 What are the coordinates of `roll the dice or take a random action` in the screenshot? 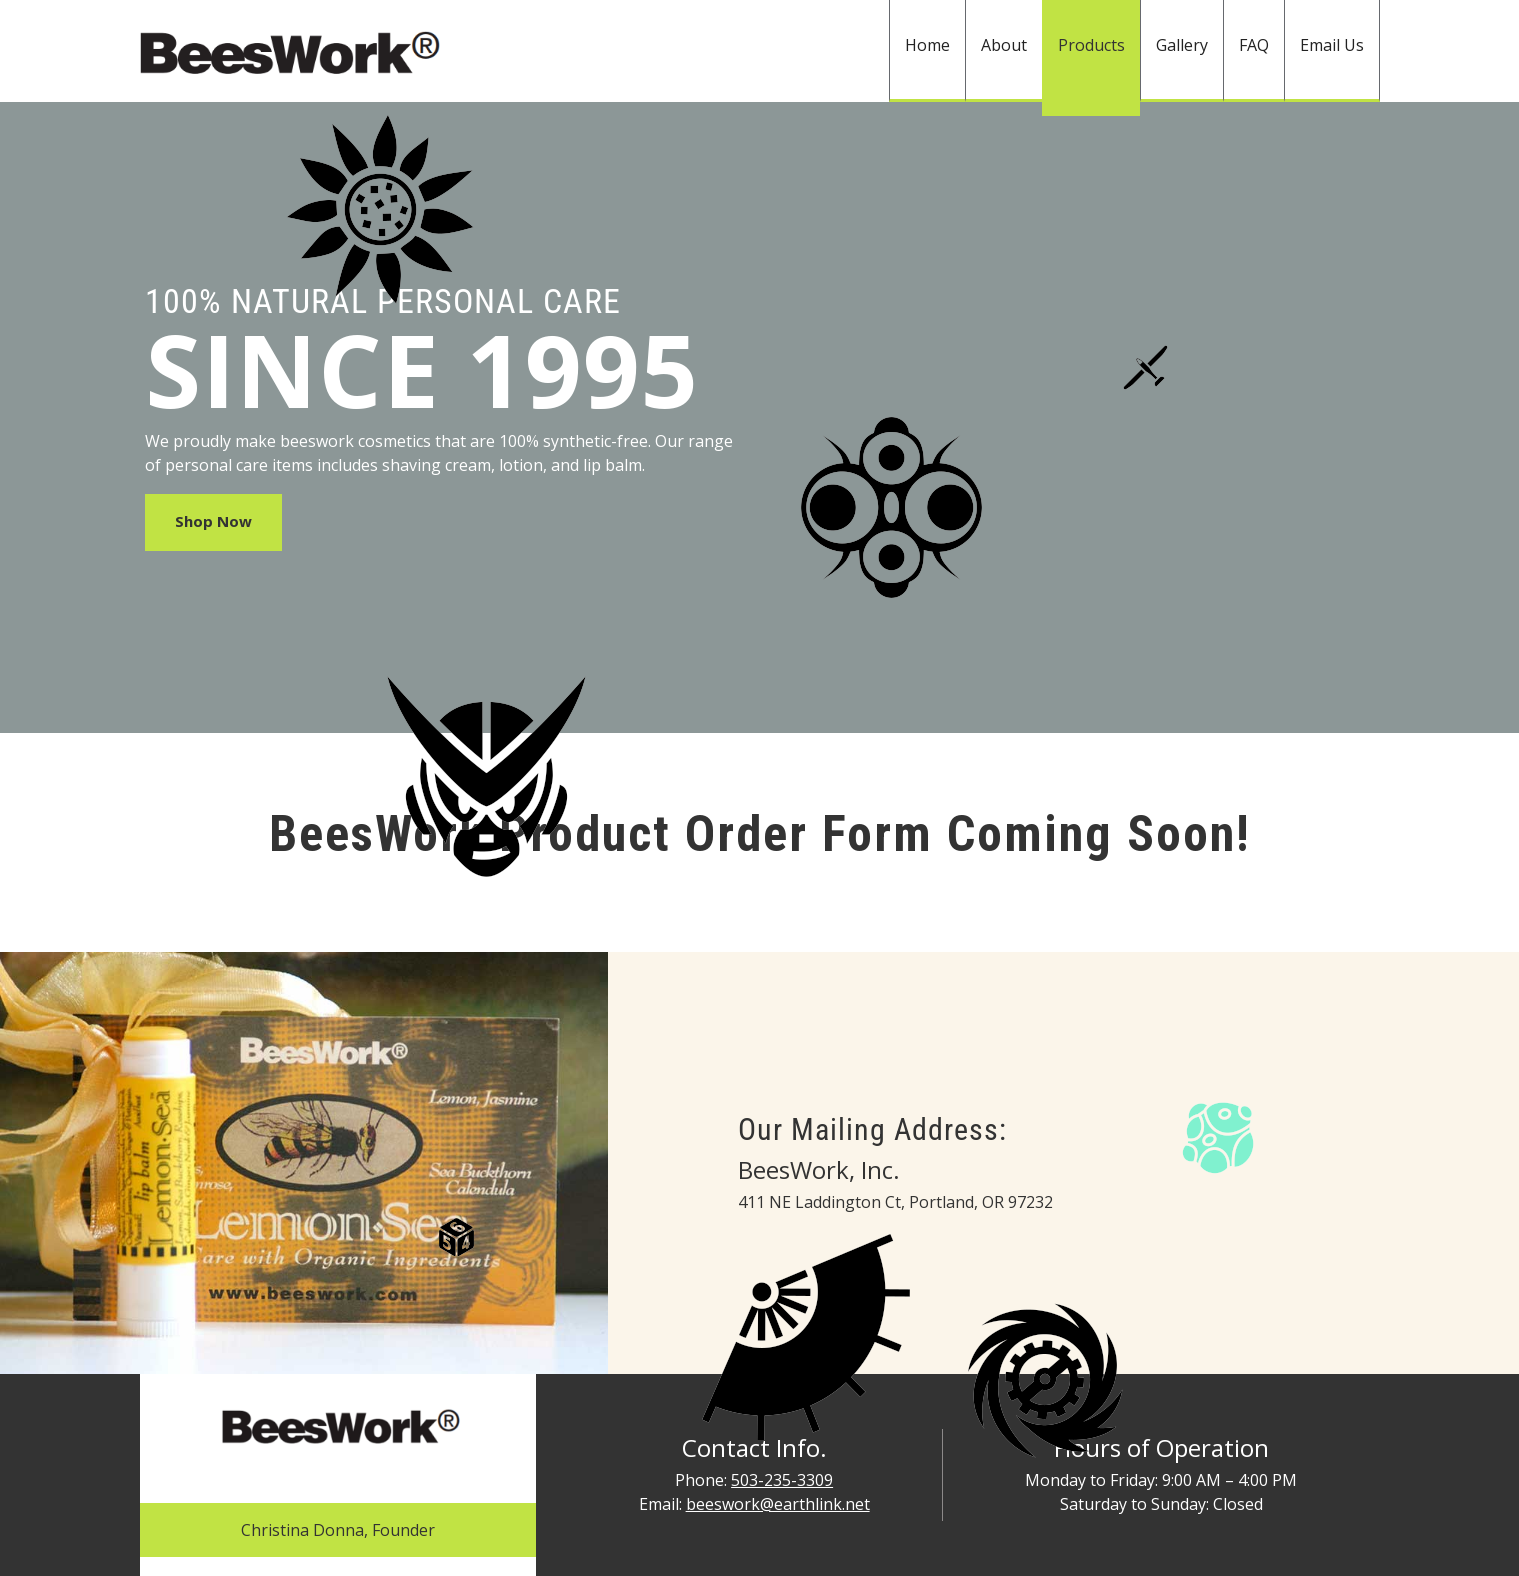 It's located at (456, 1237).